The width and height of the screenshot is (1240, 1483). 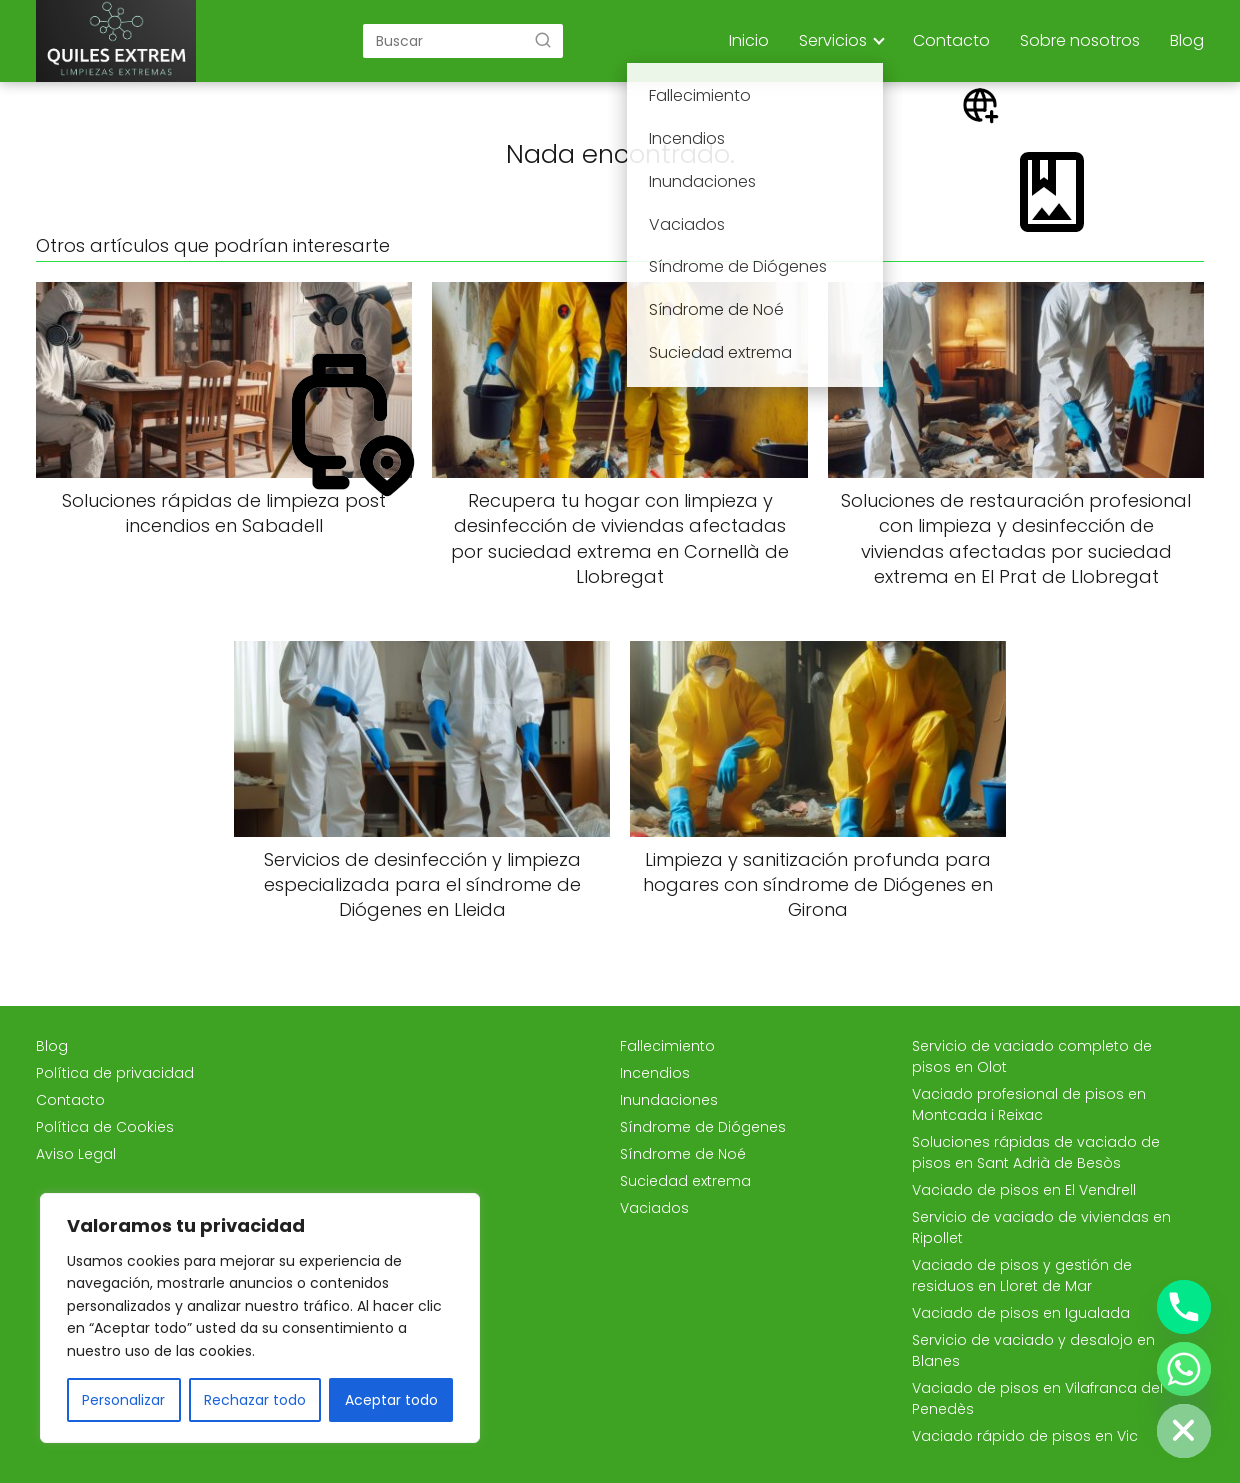 What do you see at coordinates (980, 105) in the screenshot?
I see `add a new language or region` at bounding box center [980, 105].